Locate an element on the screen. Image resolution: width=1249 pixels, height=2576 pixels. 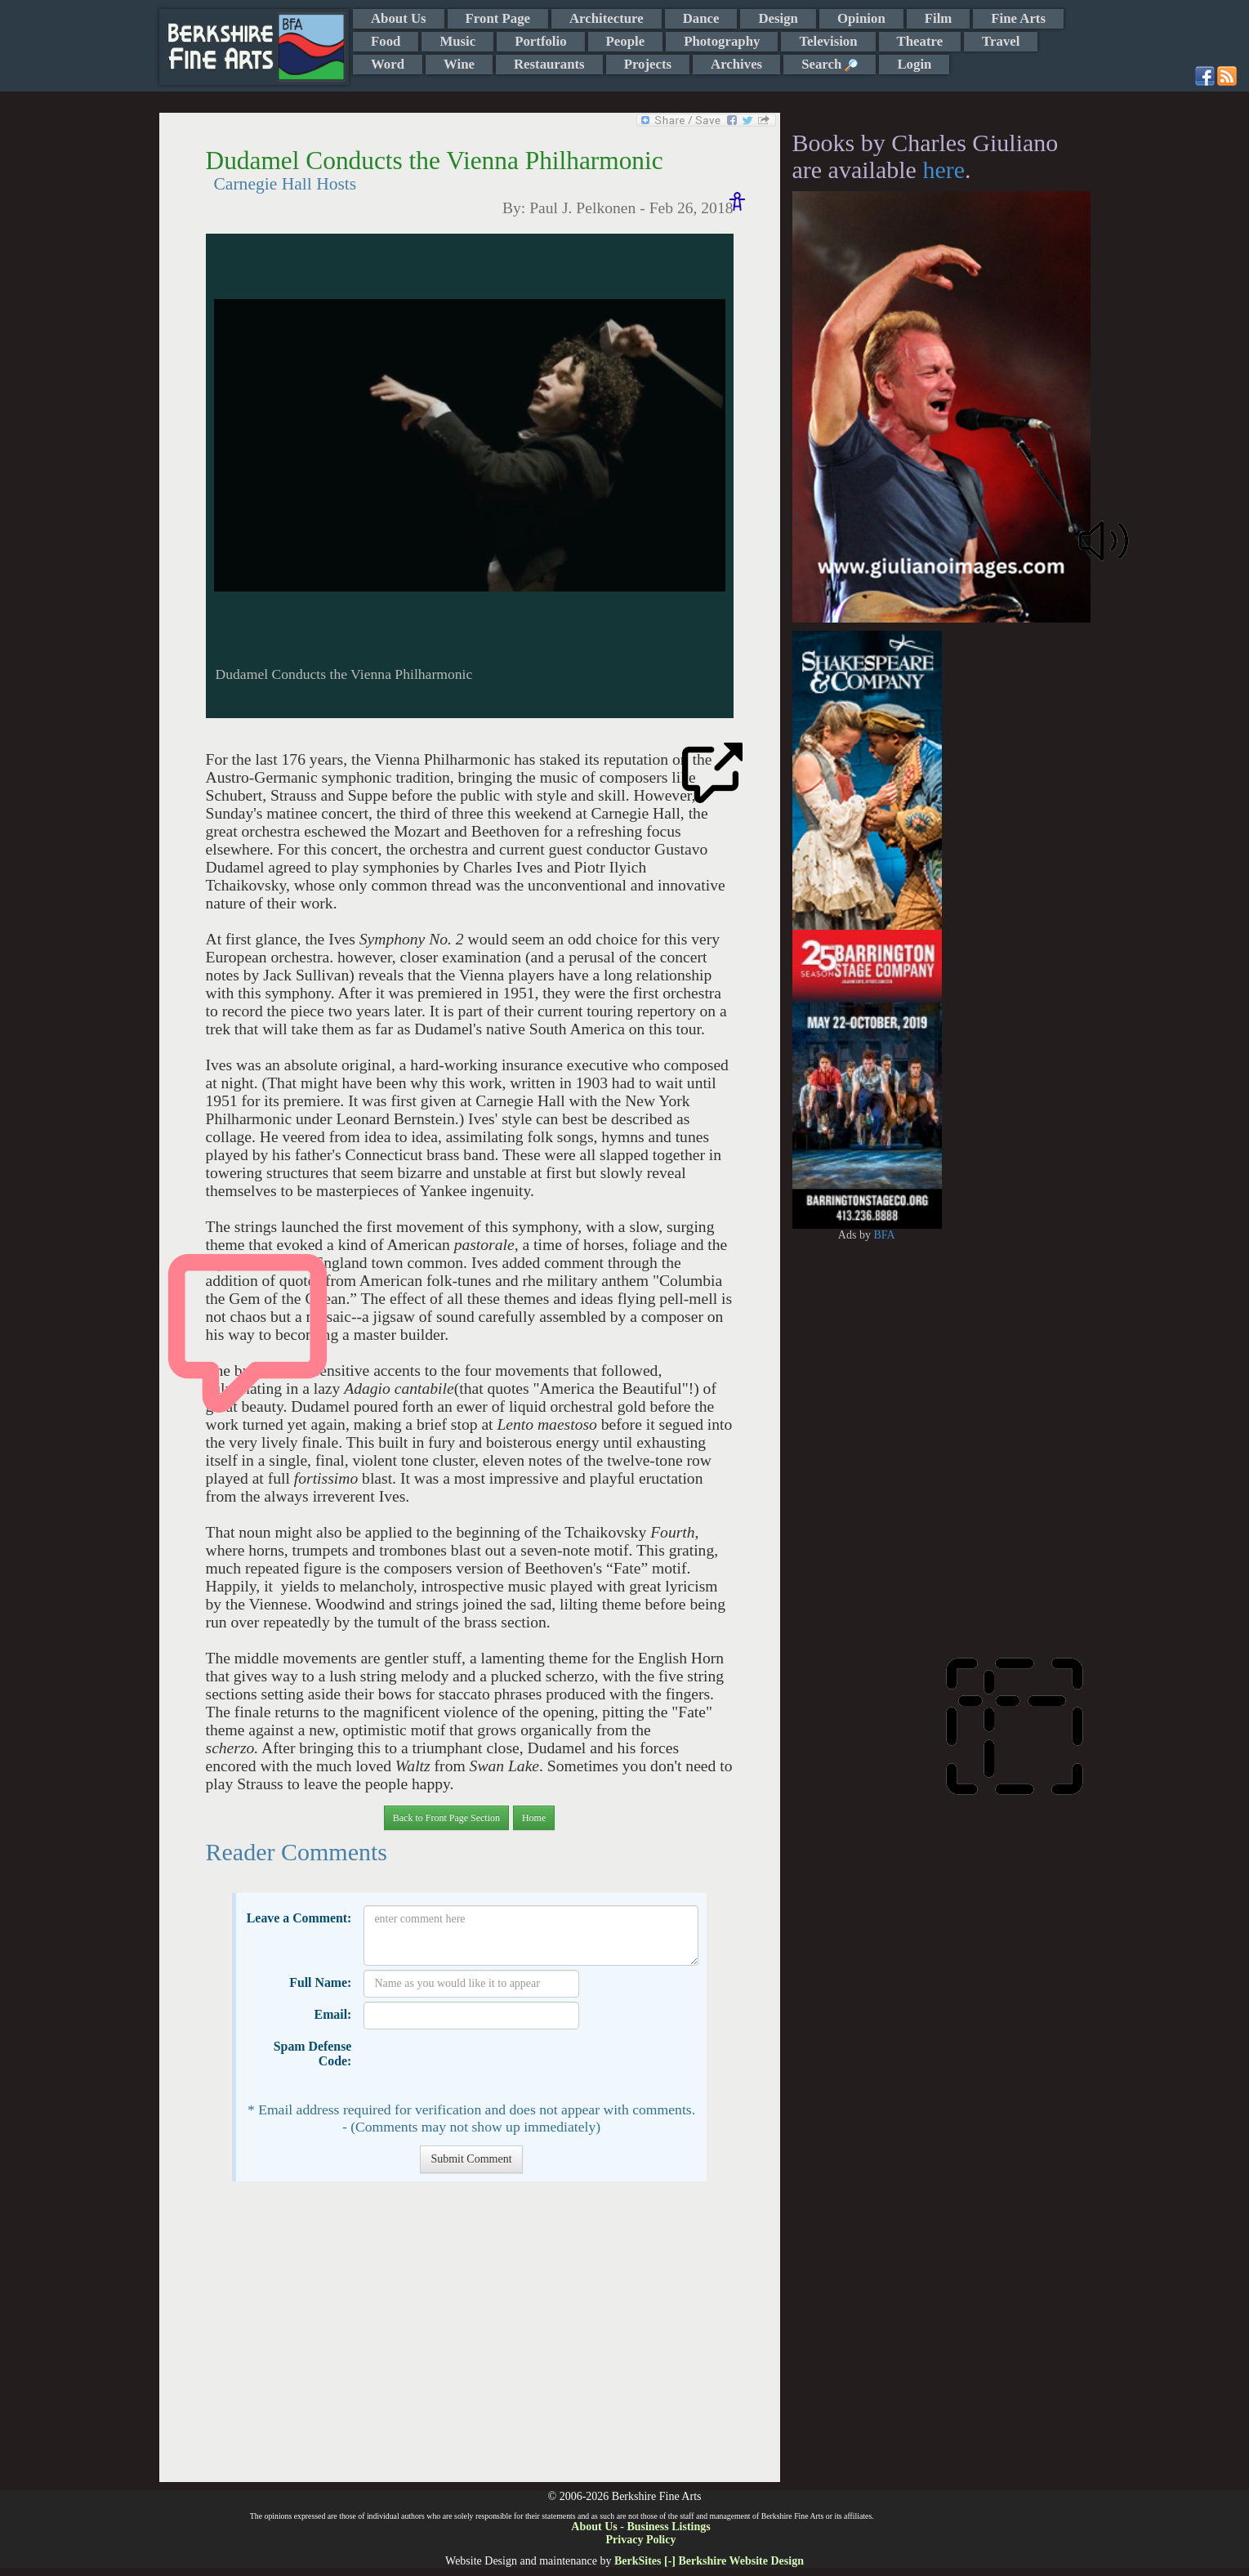
view cross-referenced issues or pull requests is located at coordinates (710, 770).